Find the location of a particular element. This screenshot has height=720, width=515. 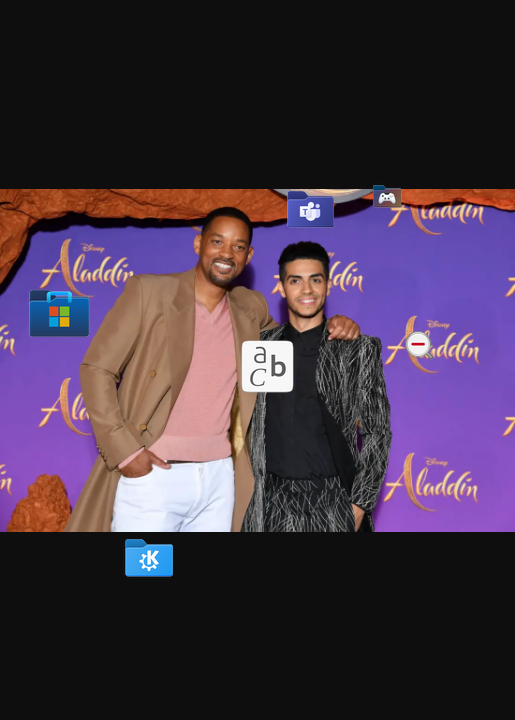

zoom out of the current view is located at coordinates (419, 345).